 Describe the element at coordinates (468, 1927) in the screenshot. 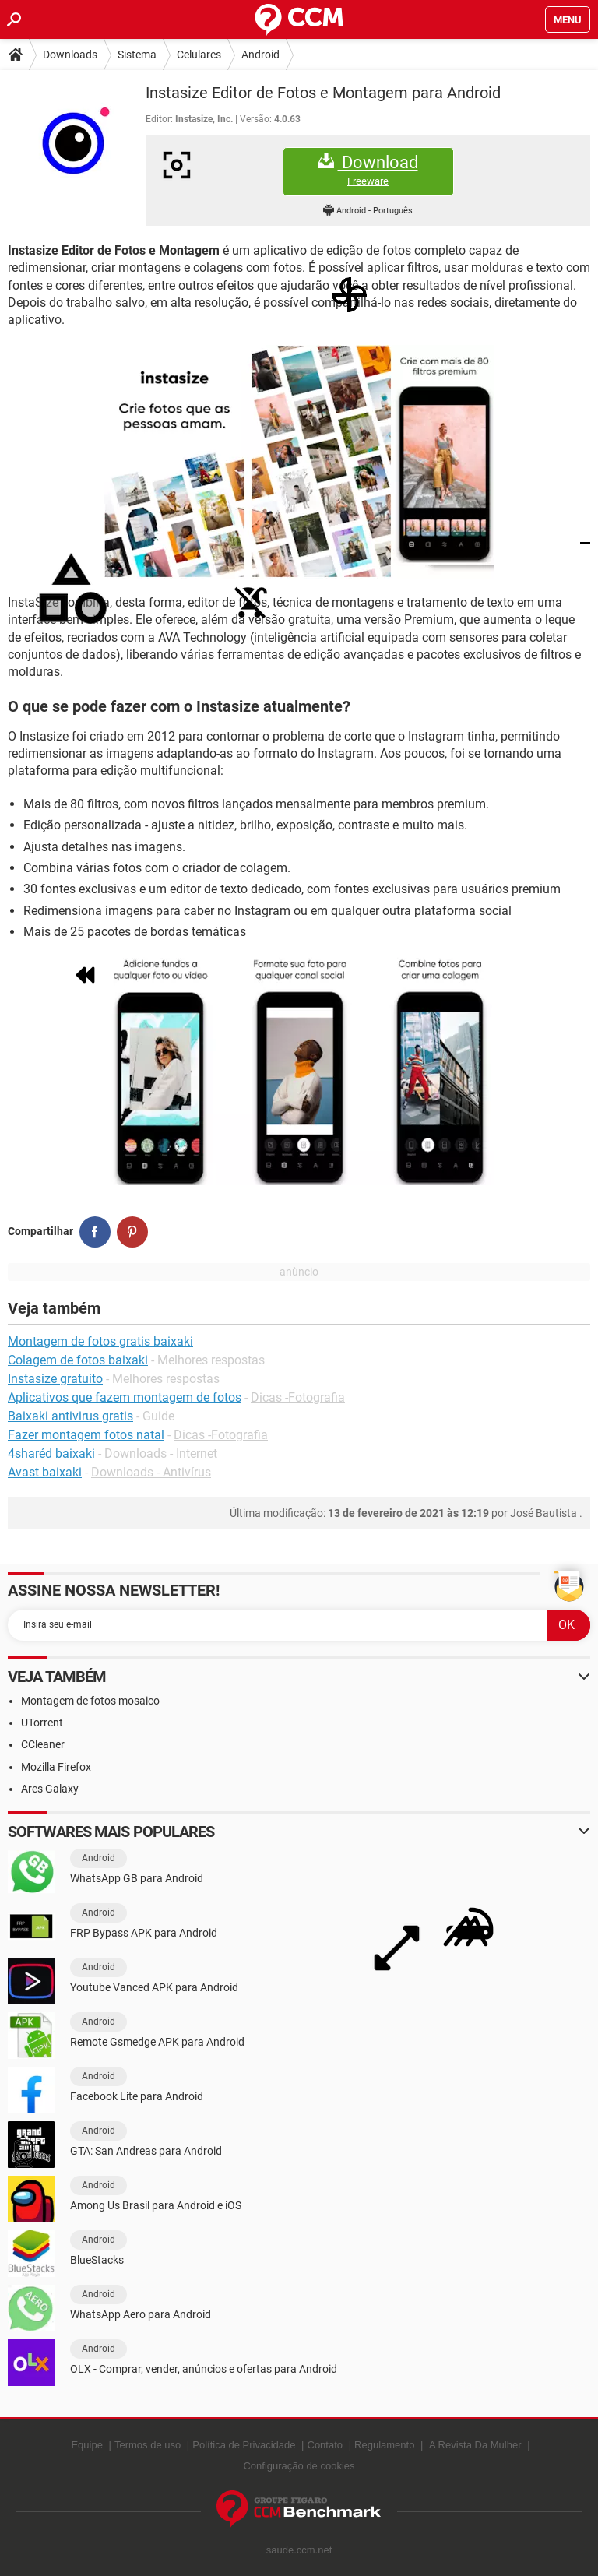

I see `indicates pest or insect-related content` at that location.